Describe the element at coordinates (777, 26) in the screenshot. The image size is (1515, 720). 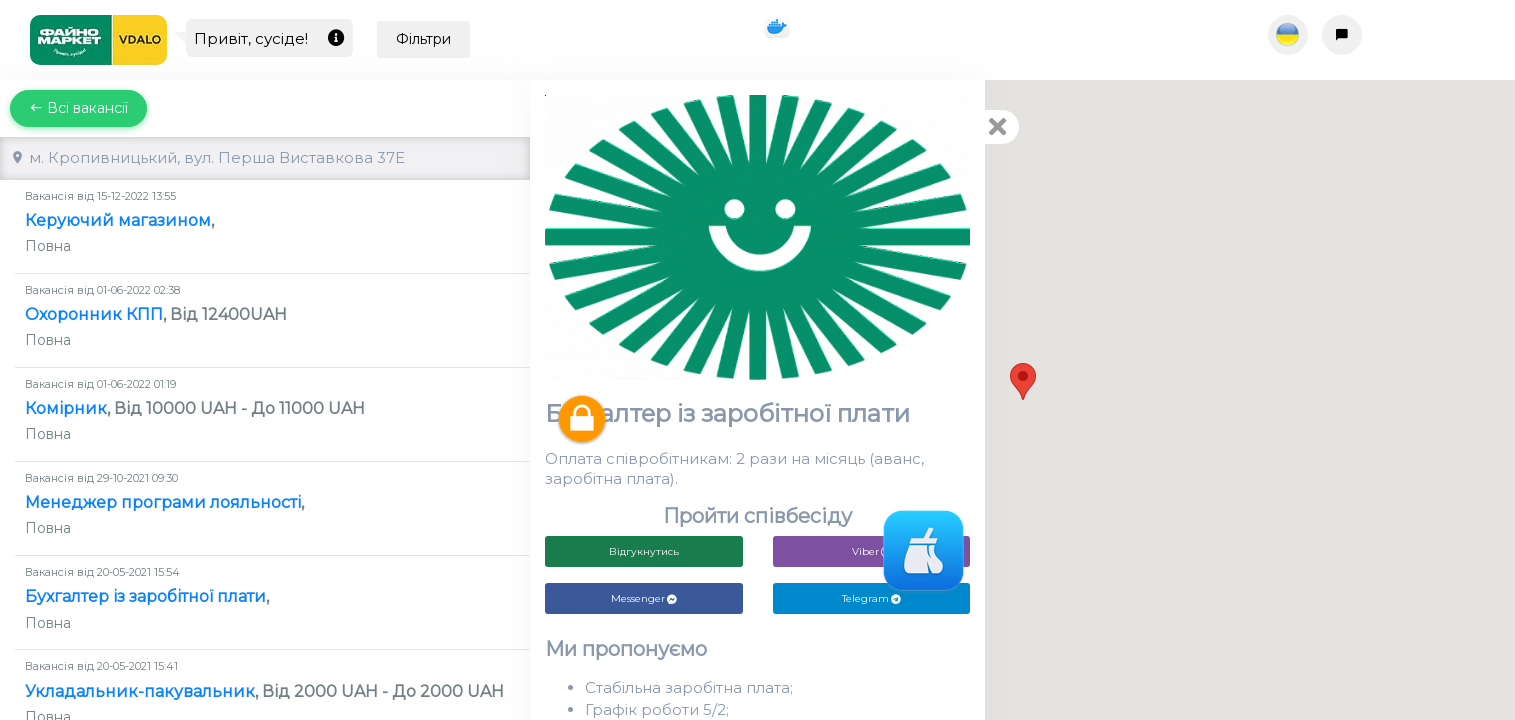
I see `open whaler docker container management app` at that location.